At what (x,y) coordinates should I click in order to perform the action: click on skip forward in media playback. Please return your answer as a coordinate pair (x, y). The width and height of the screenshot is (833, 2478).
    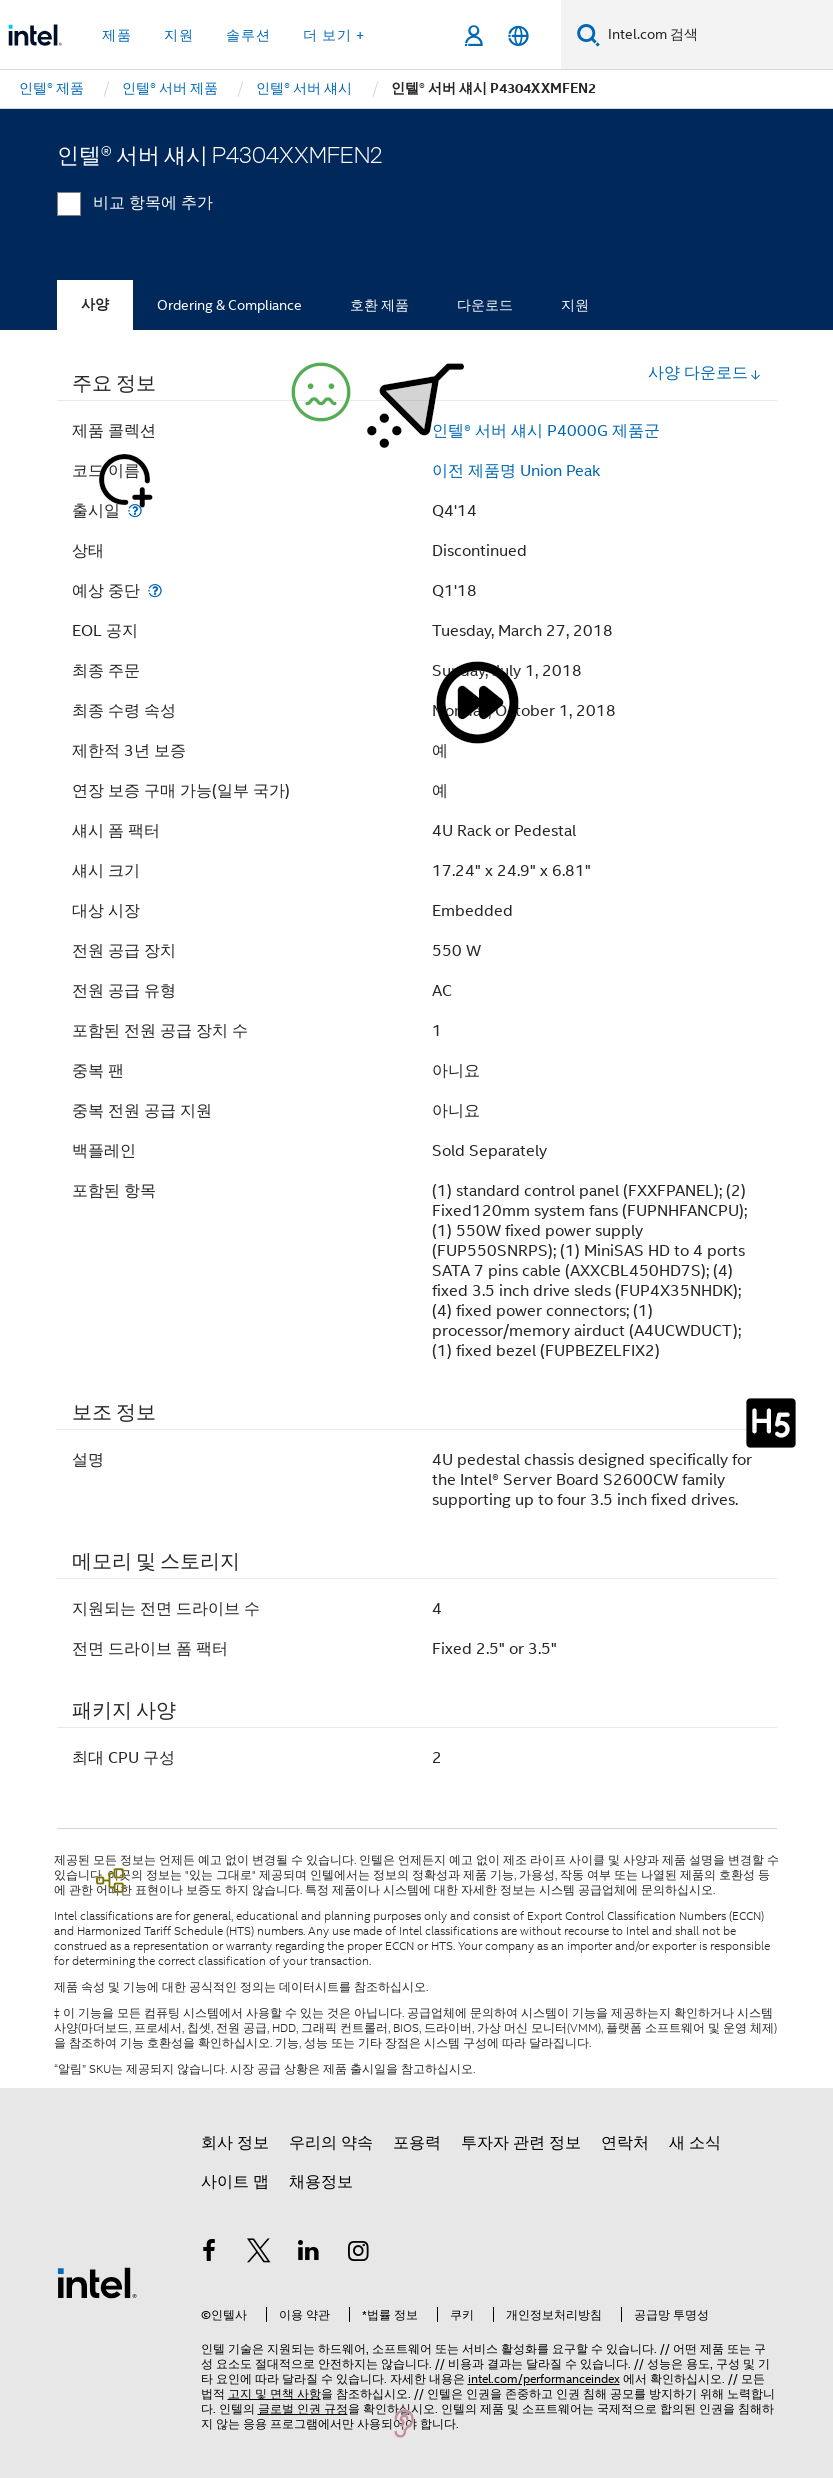
    Looking at the image, I should click on (477, 702).